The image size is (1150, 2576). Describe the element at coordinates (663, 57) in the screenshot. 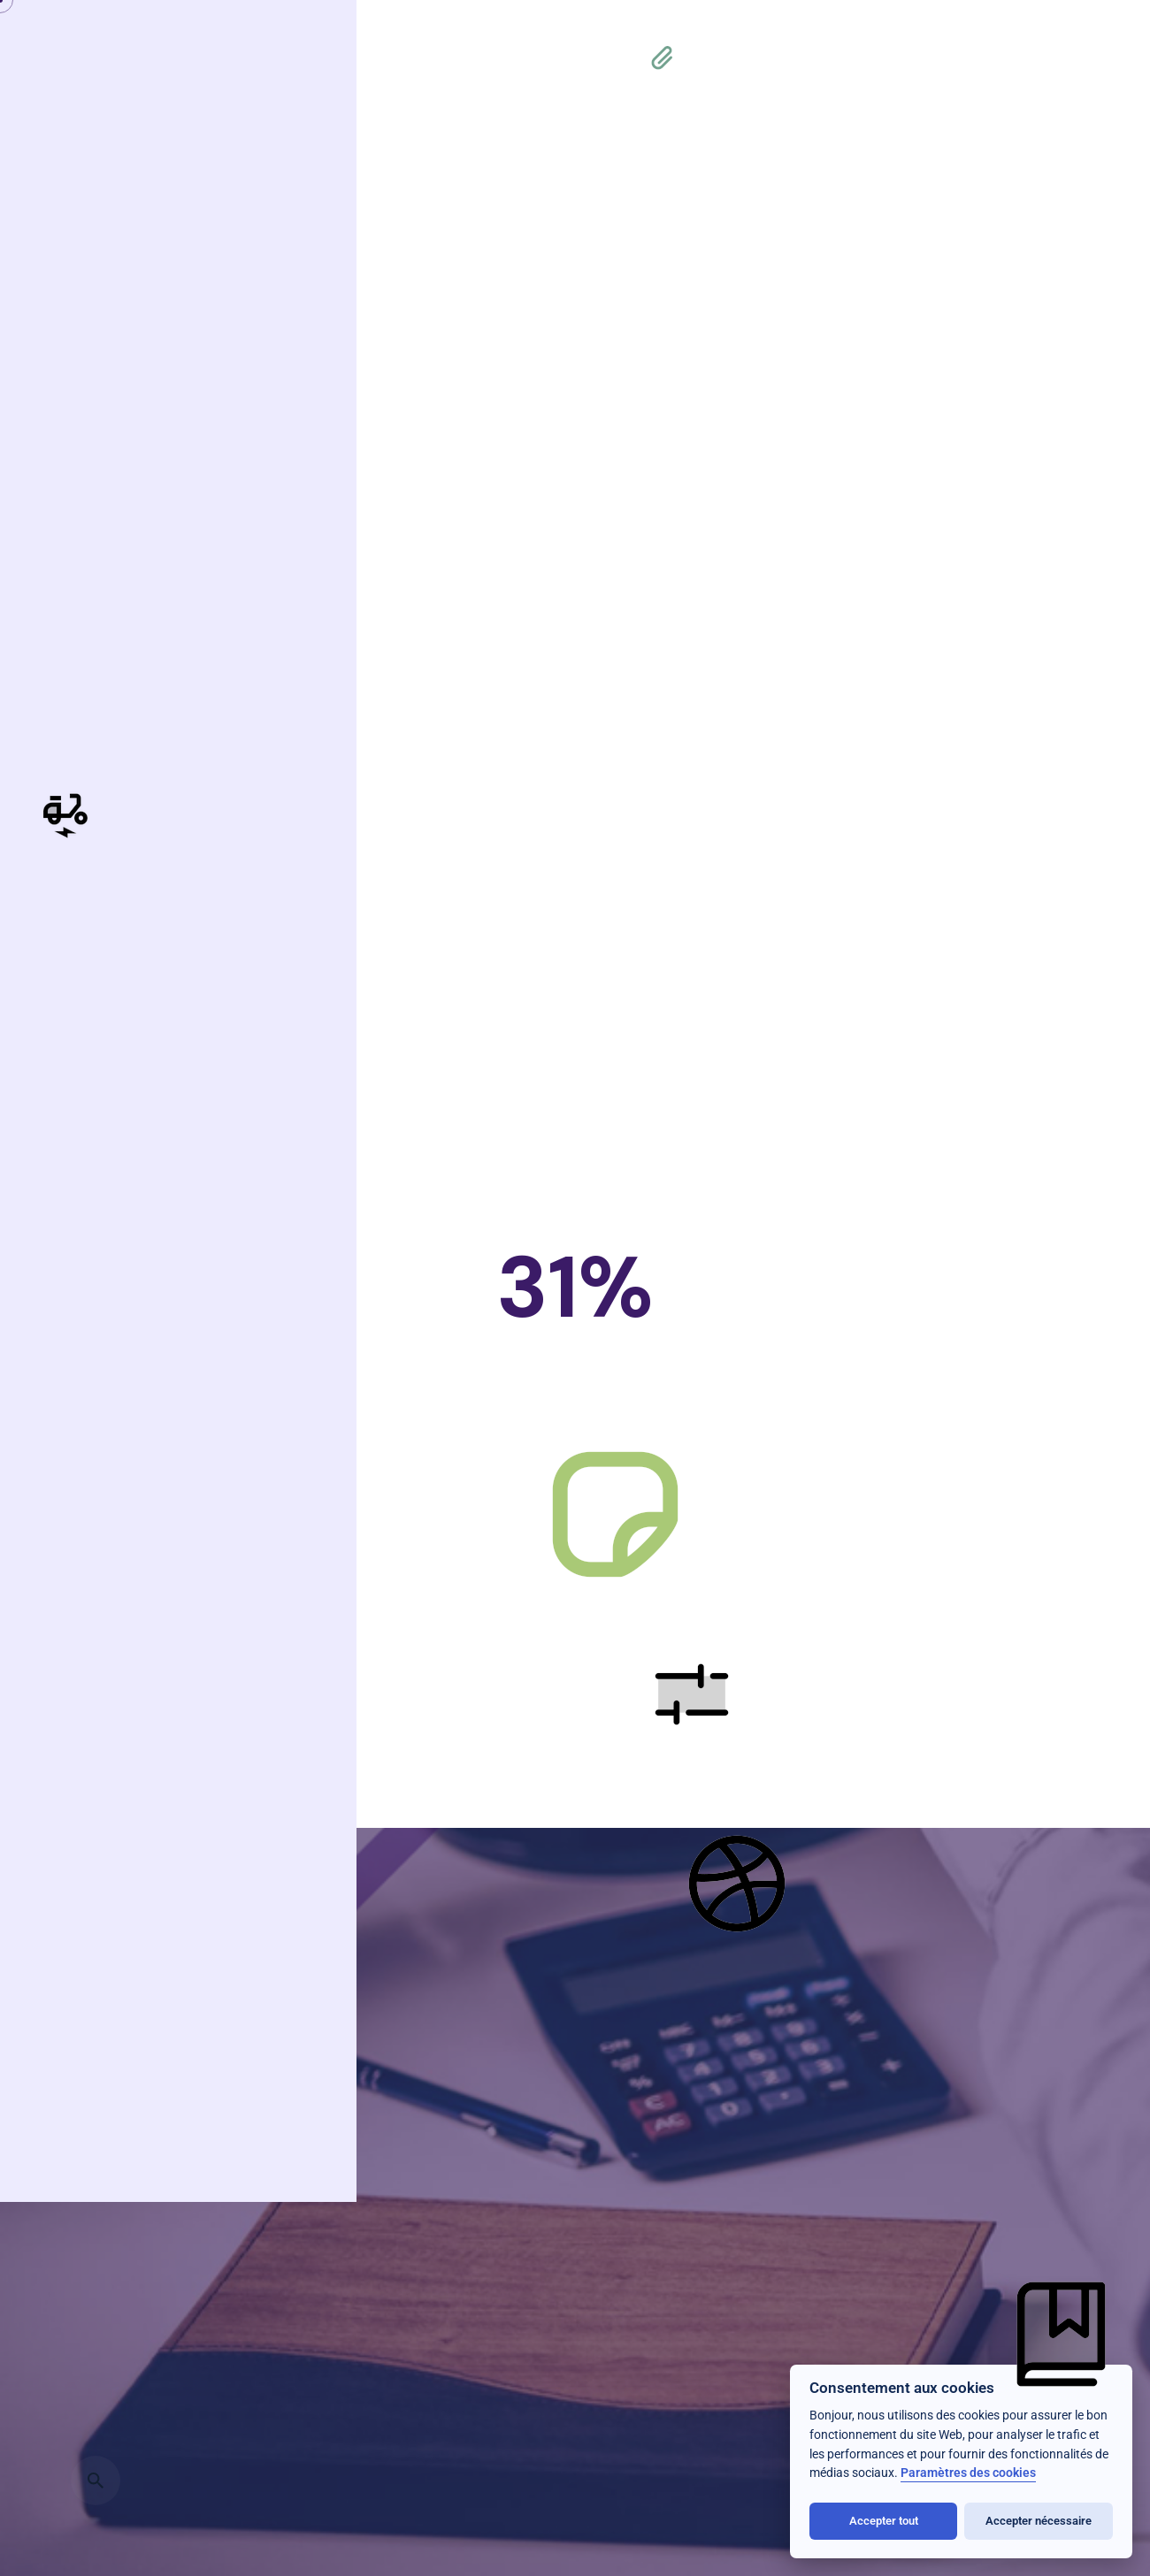

I see `attach a file to your message` at that location.